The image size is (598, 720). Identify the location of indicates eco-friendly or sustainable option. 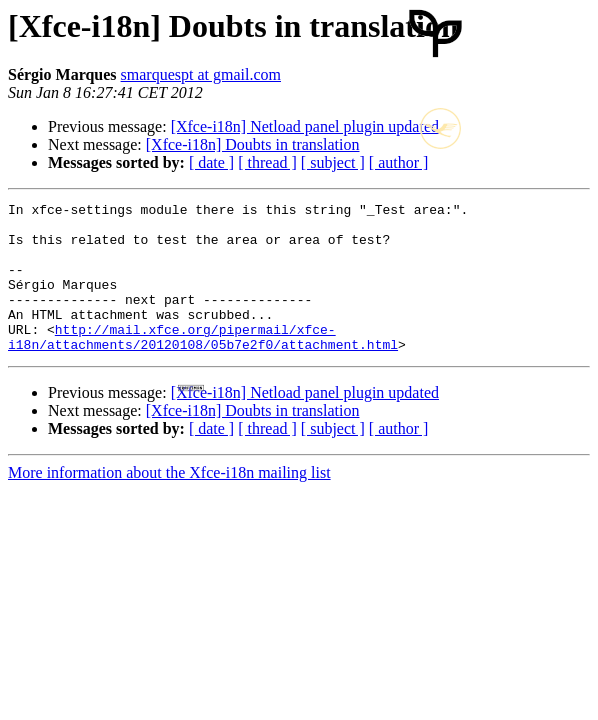
(435, 33).